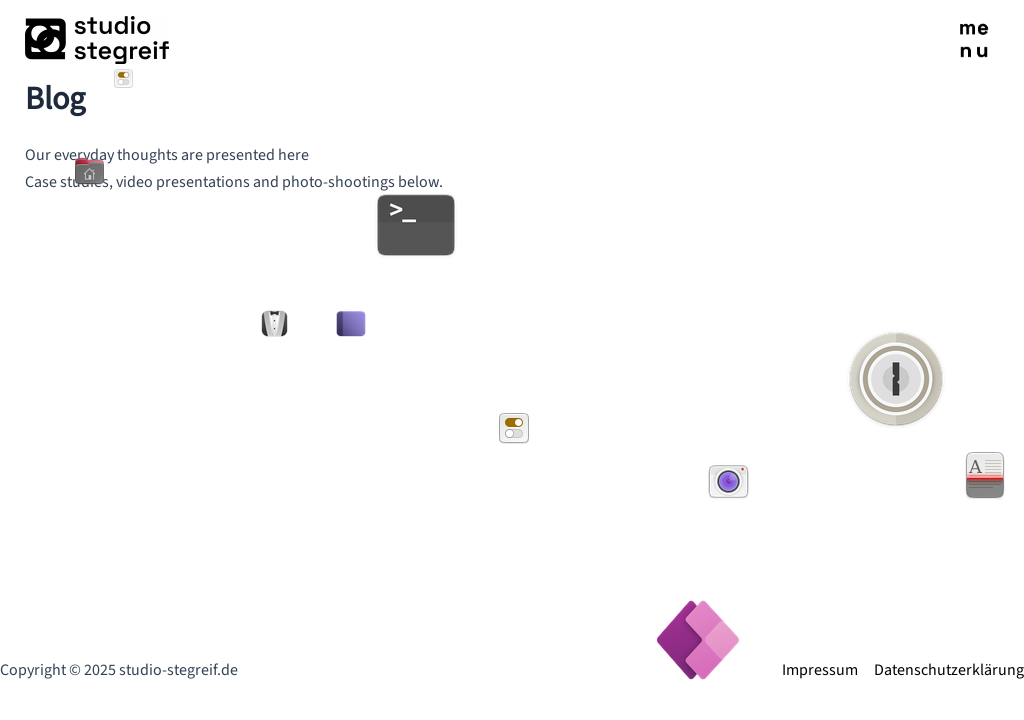 The image size is (1024, 720). What do you see at coordinates (123, 78) in the screenshot?
I see `open desktop preferences or settings` at bounding box center [123, 78].